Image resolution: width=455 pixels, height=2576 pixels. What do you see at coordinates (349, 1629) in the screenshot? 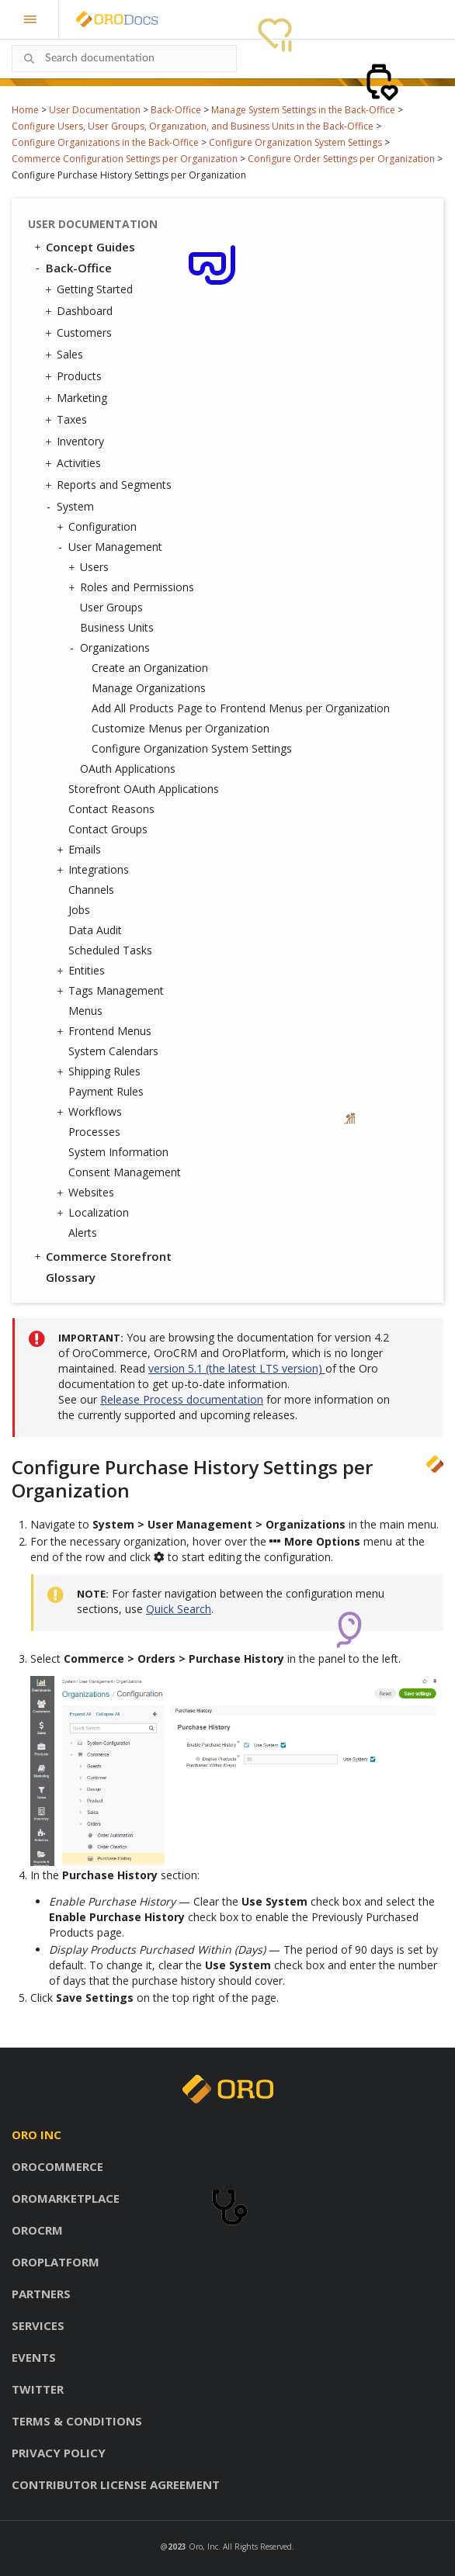
I see `indicates a celebration or birthday event` at bounding box center [349, 1629].